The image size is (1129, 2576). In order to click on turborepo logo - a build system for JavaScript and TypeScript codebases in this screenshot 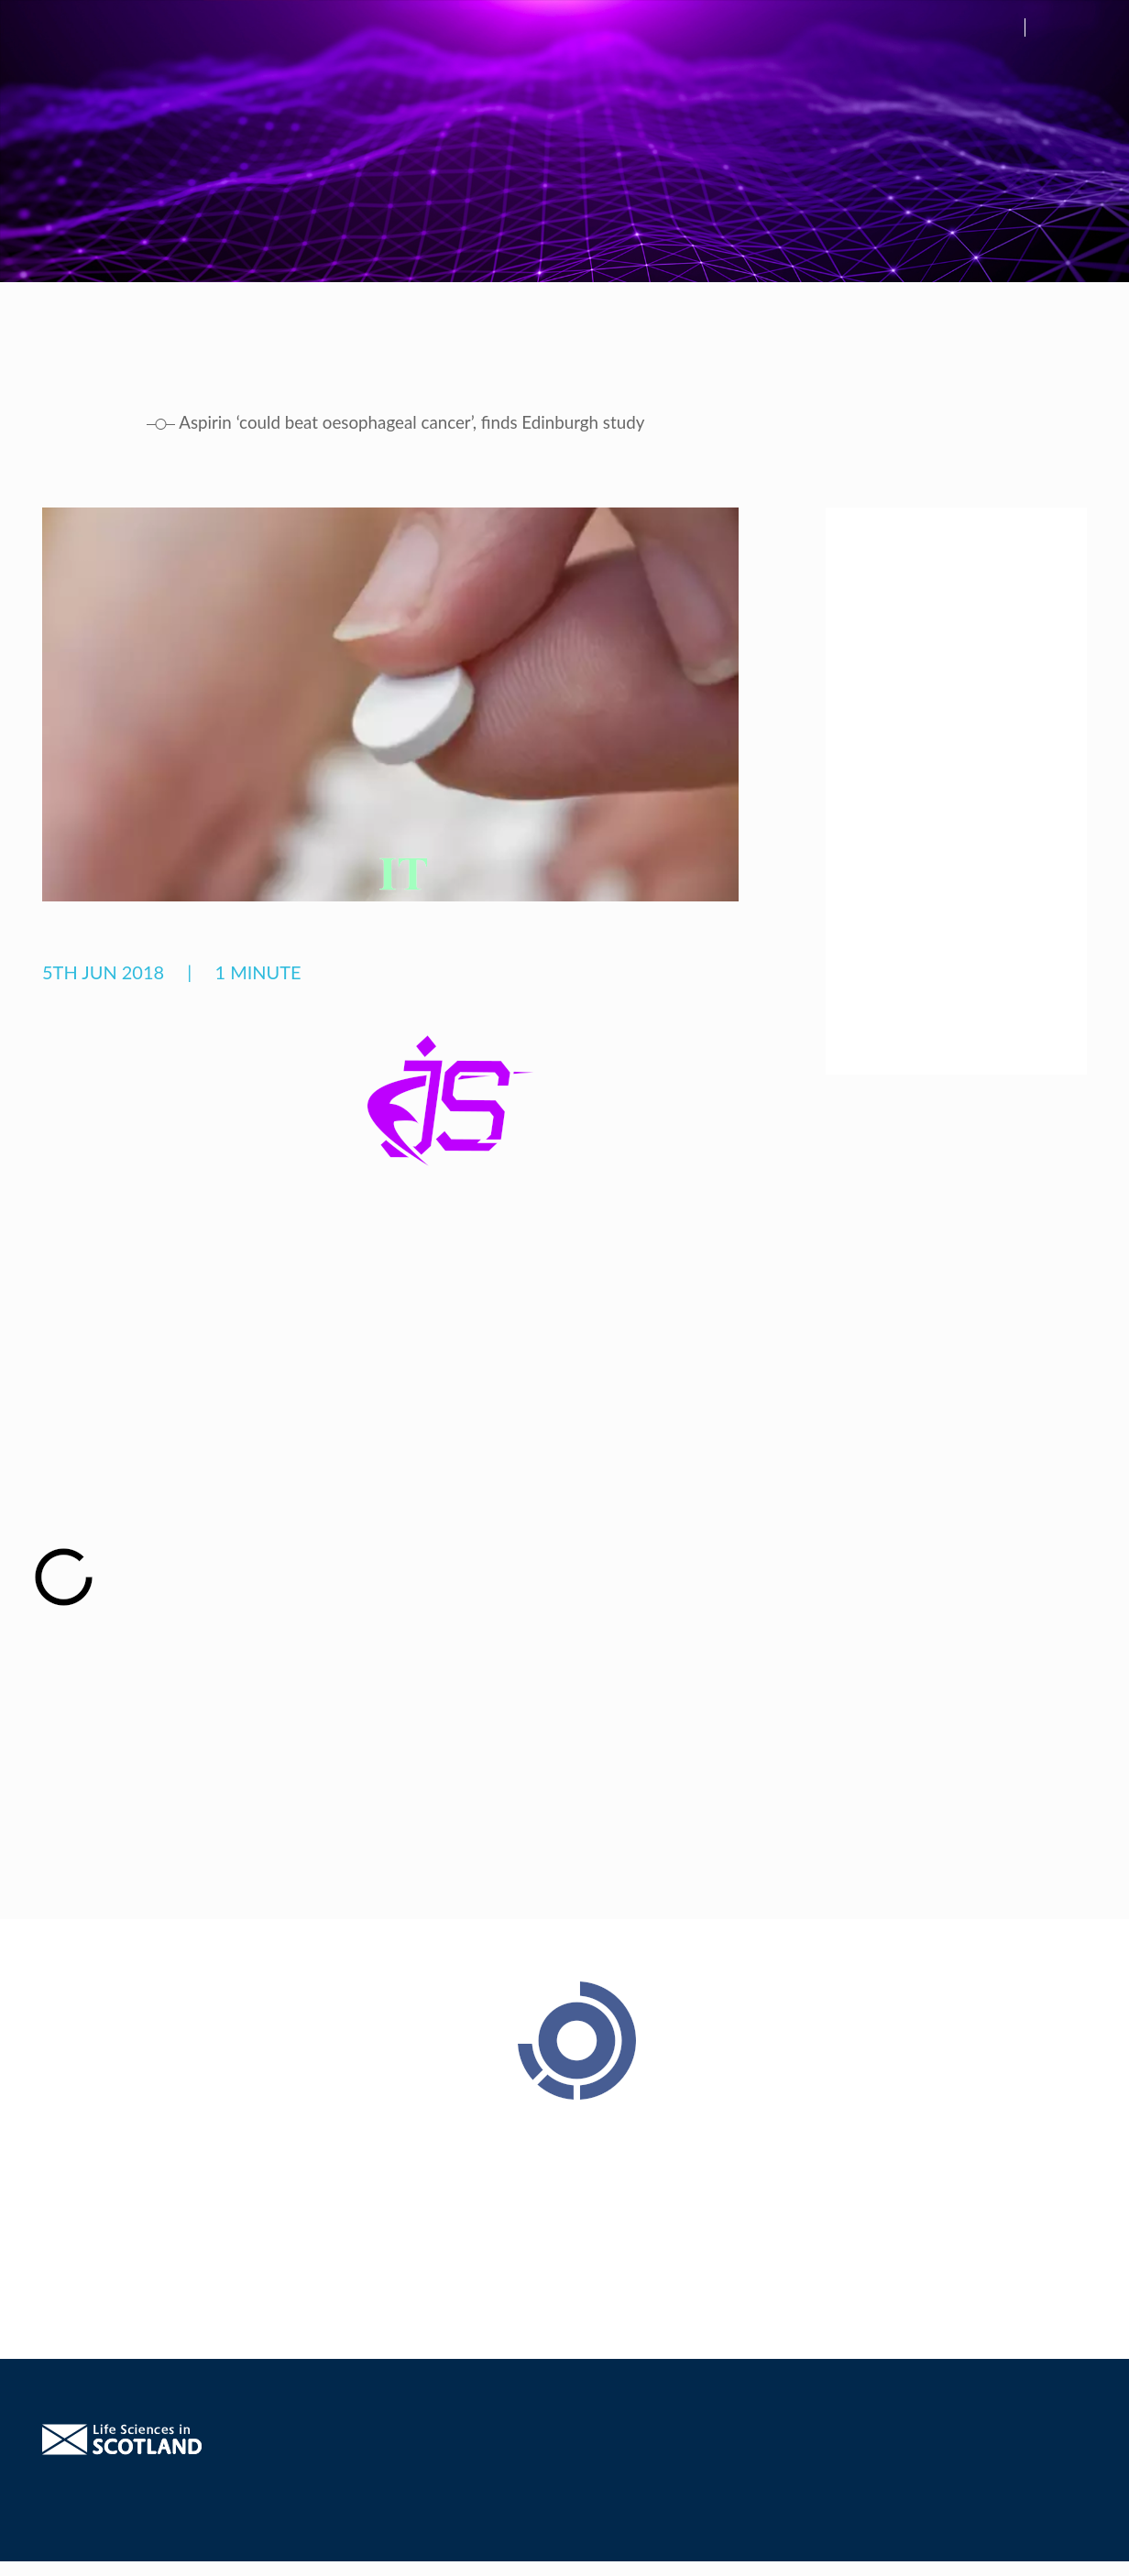, I will do `click(576, 2040)`.